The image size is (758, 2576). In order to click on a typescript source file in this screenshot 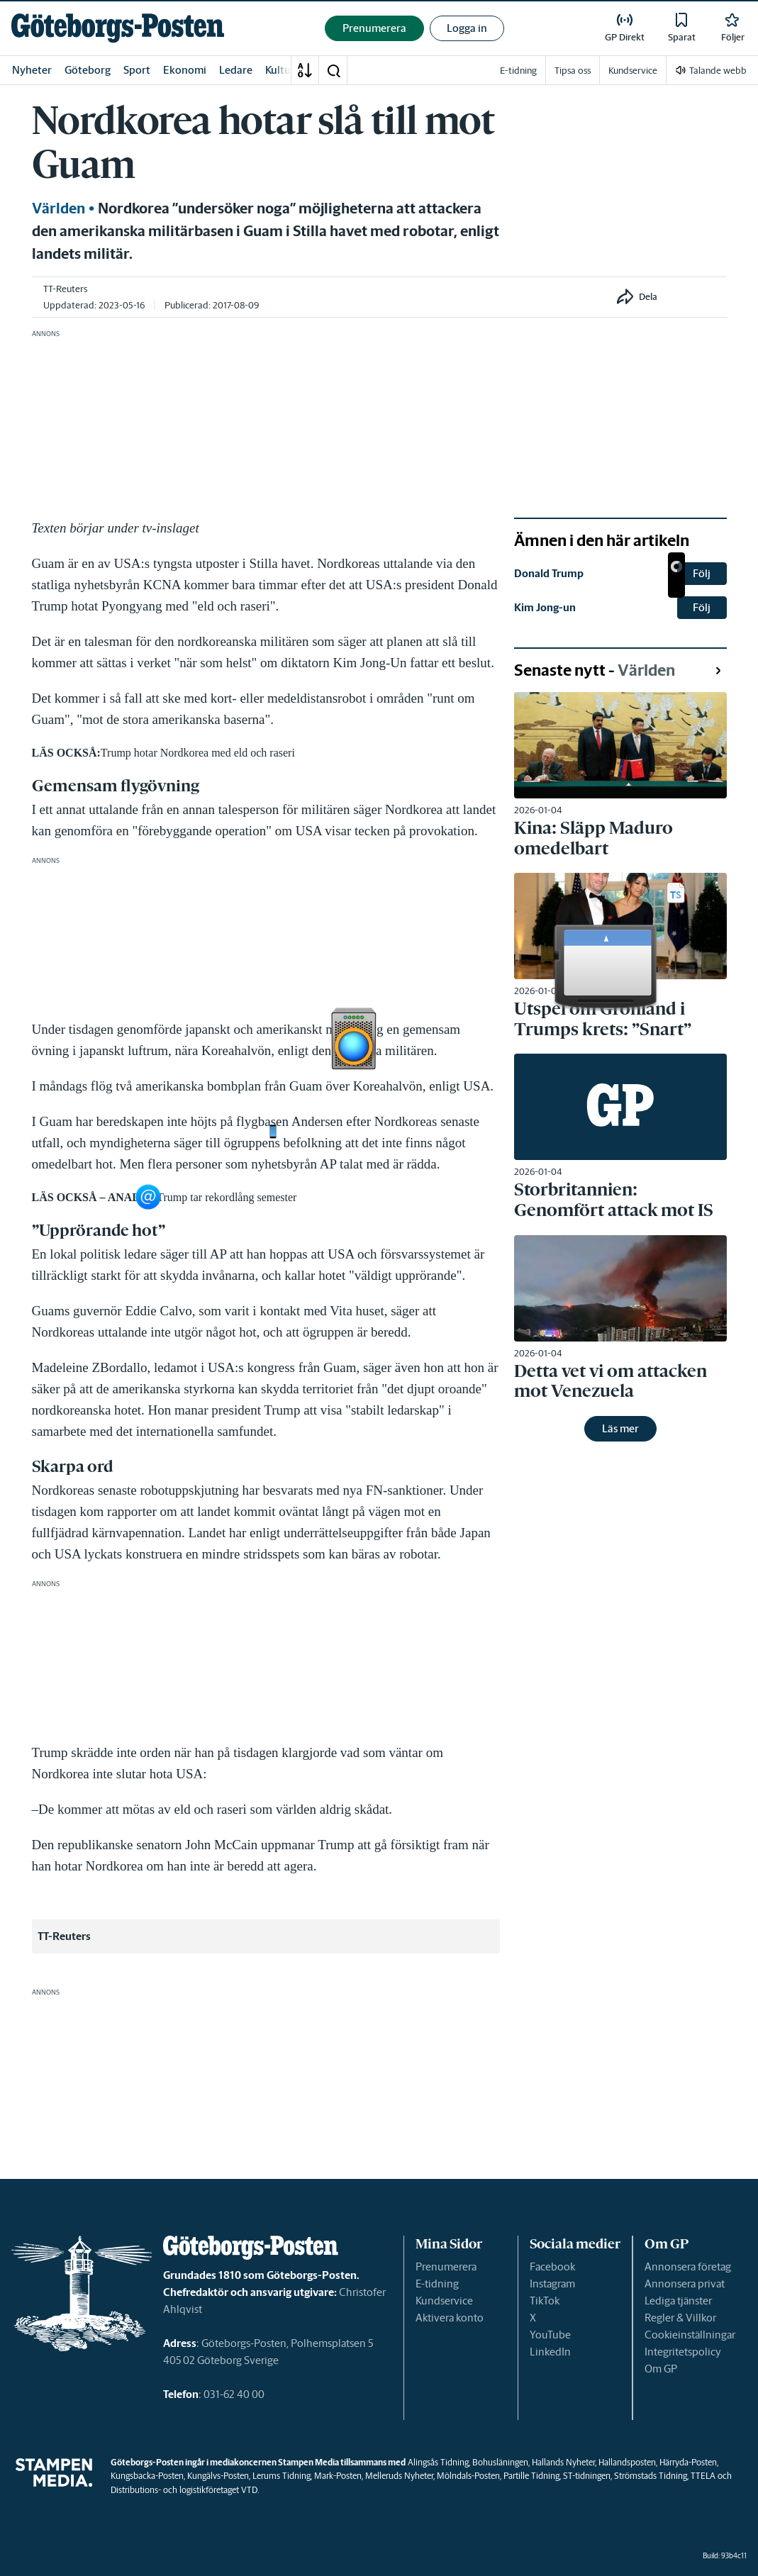, I will do `click(676, 893)`.